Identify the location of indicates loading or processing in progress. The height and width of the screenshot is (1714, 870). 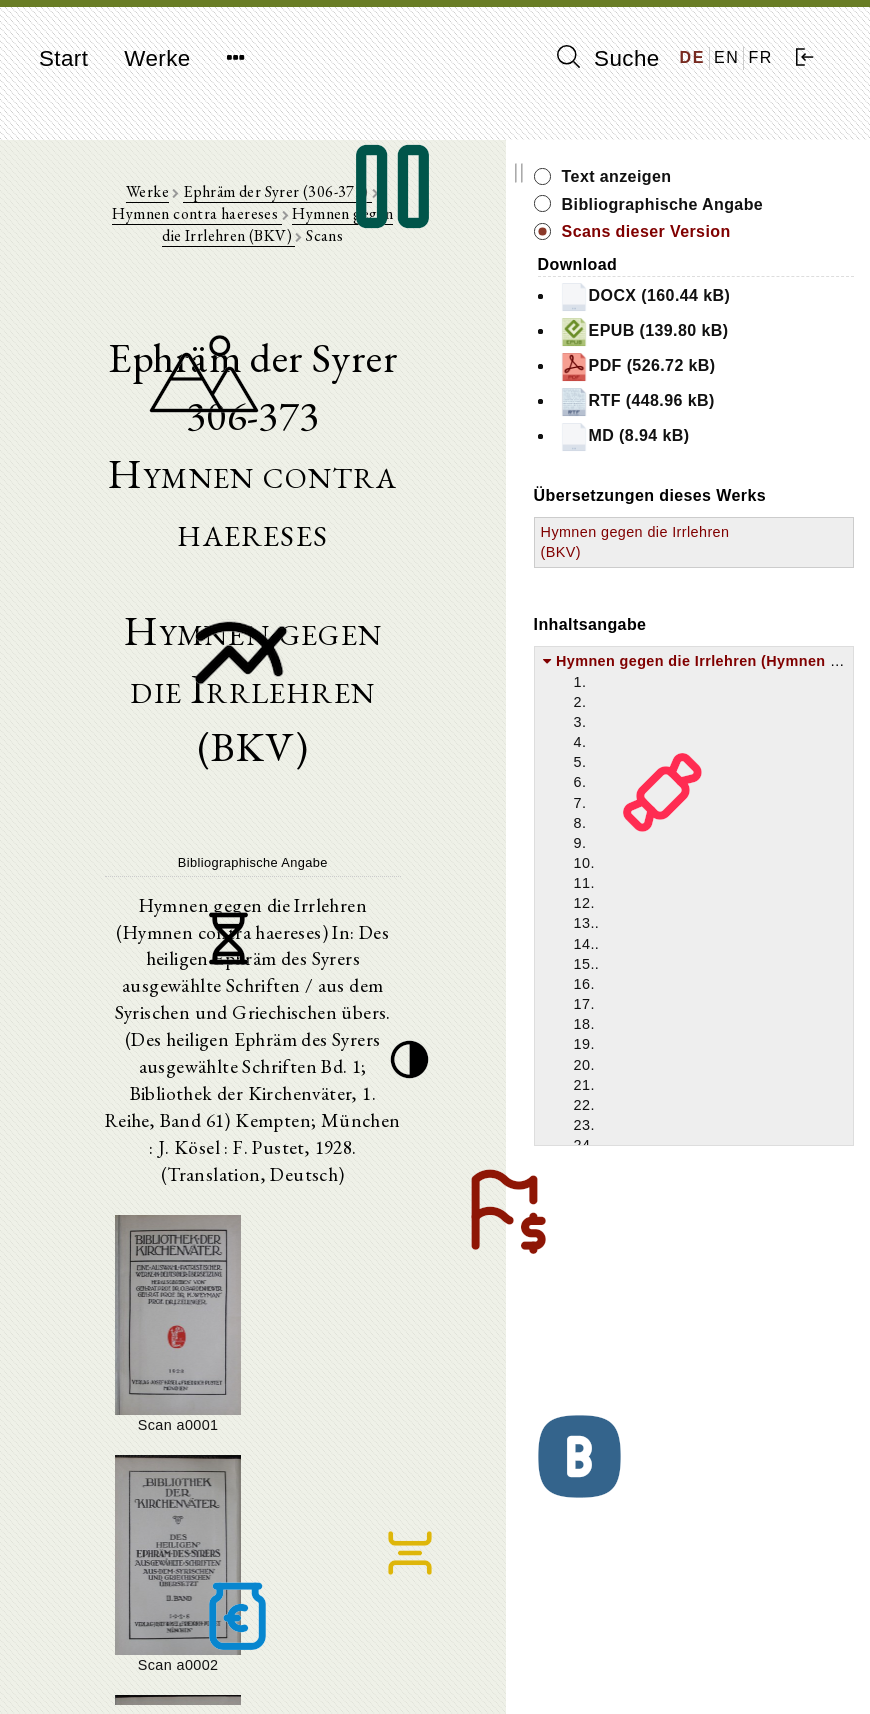
(228, 938).